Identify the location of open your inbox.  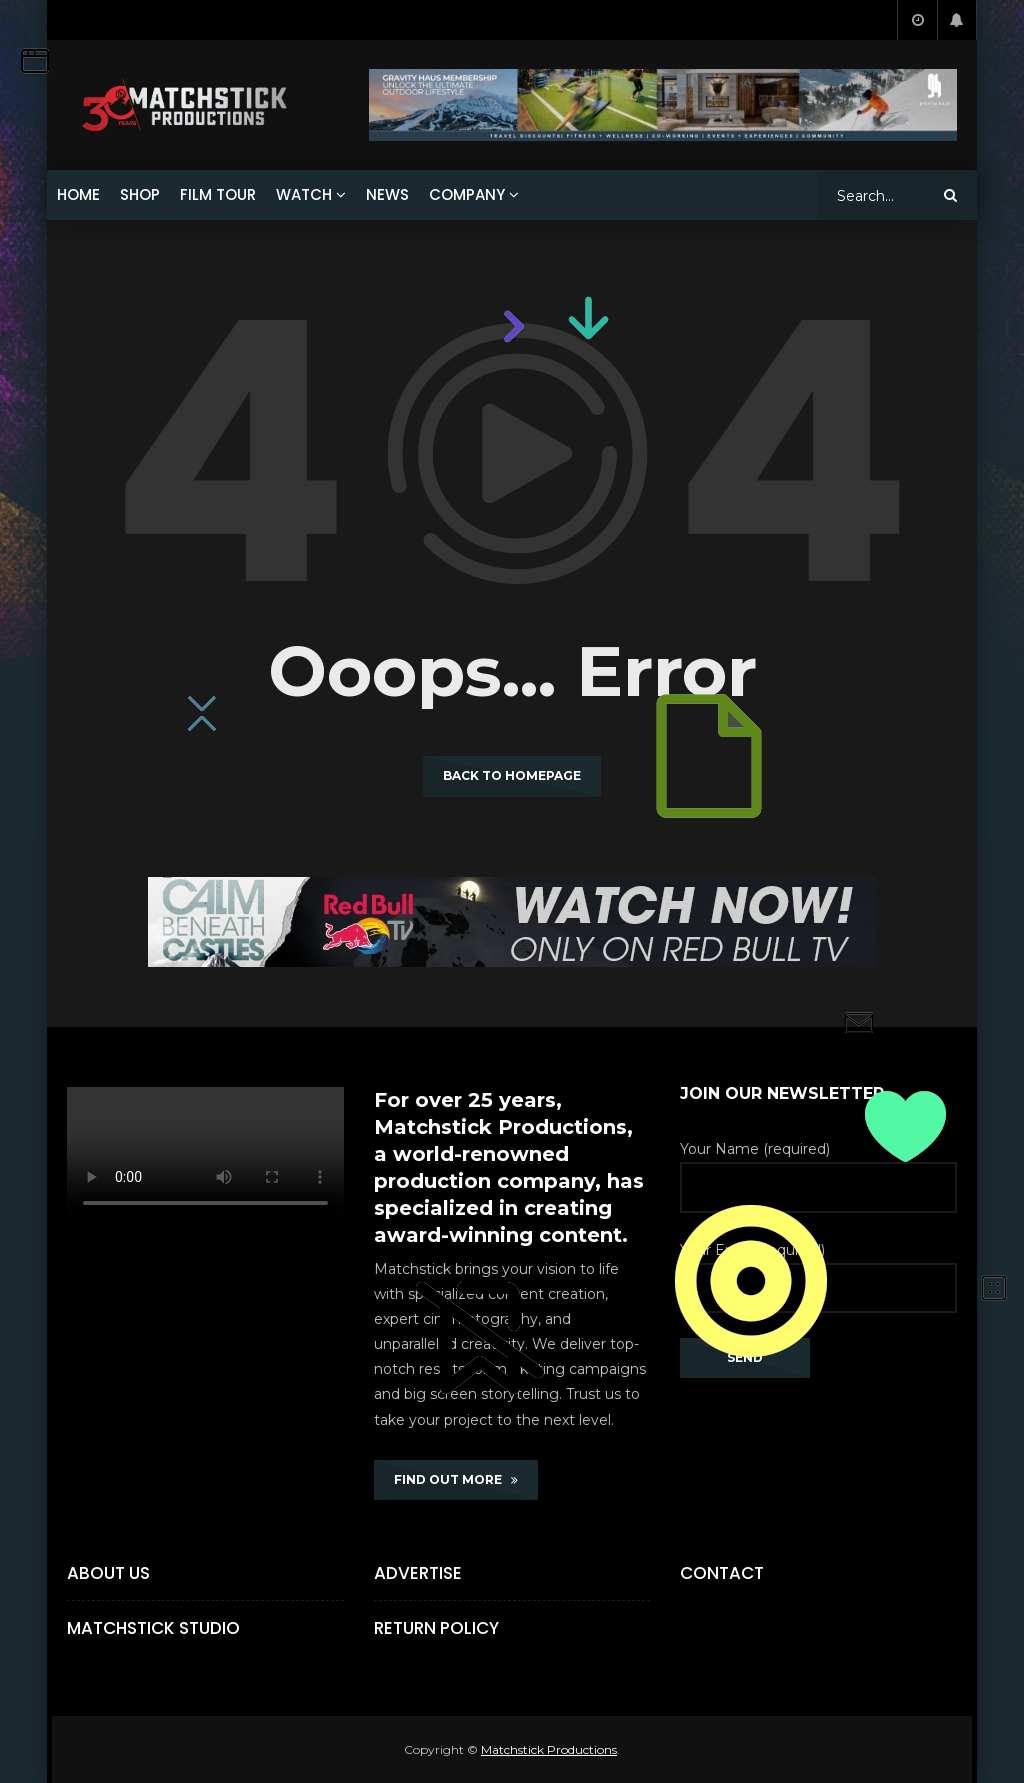
(859, 1023).